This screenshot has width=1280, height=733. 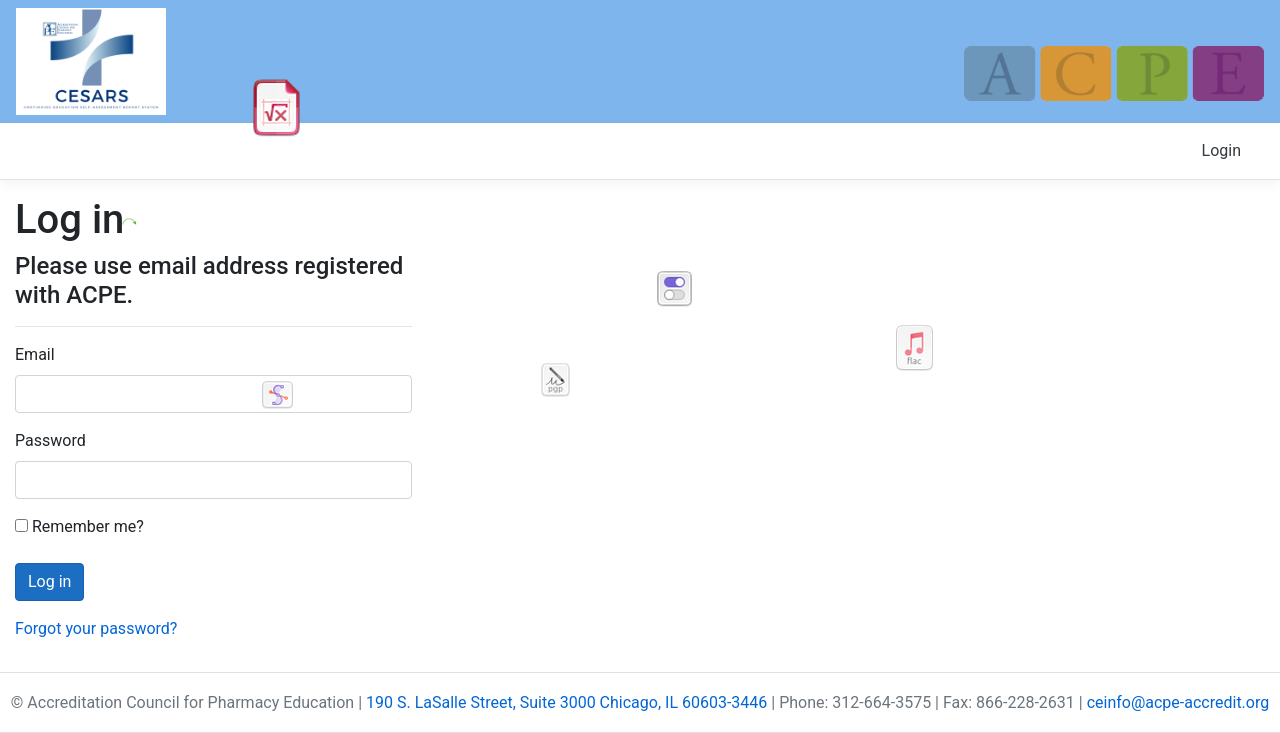 What do you see at coordinates (914, 347) in the screenshot?
I see `flac audio file in ogg container format` at bounding box center [914, 347].